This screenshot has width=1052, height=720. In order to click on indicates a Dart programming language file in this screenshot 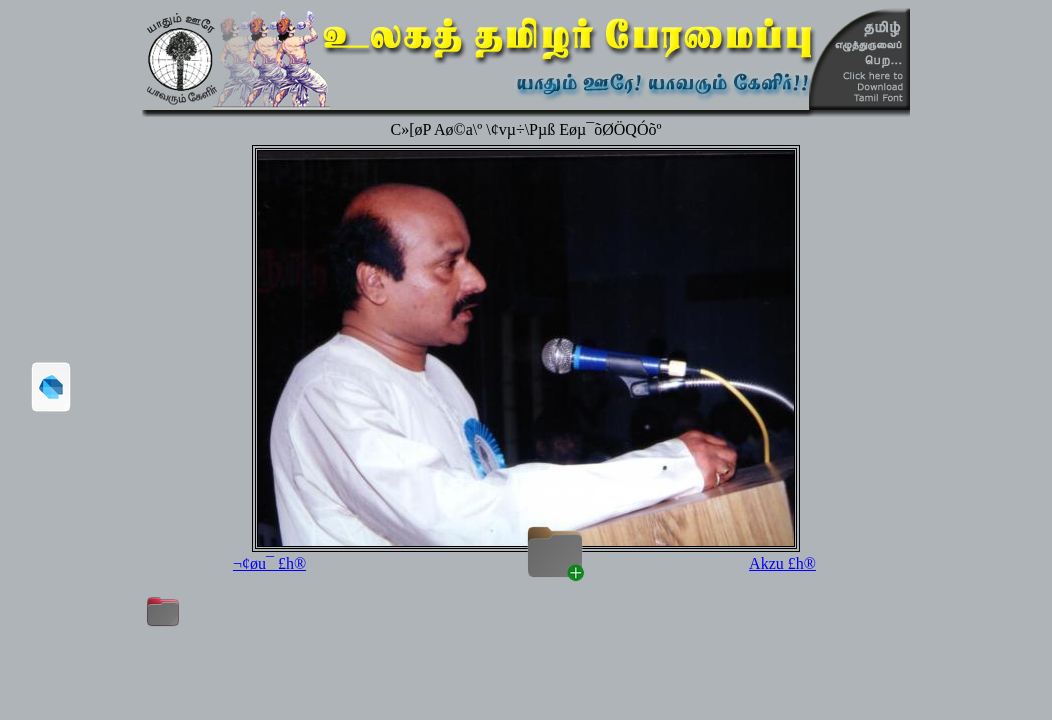, I will do `click(51, 387)`.